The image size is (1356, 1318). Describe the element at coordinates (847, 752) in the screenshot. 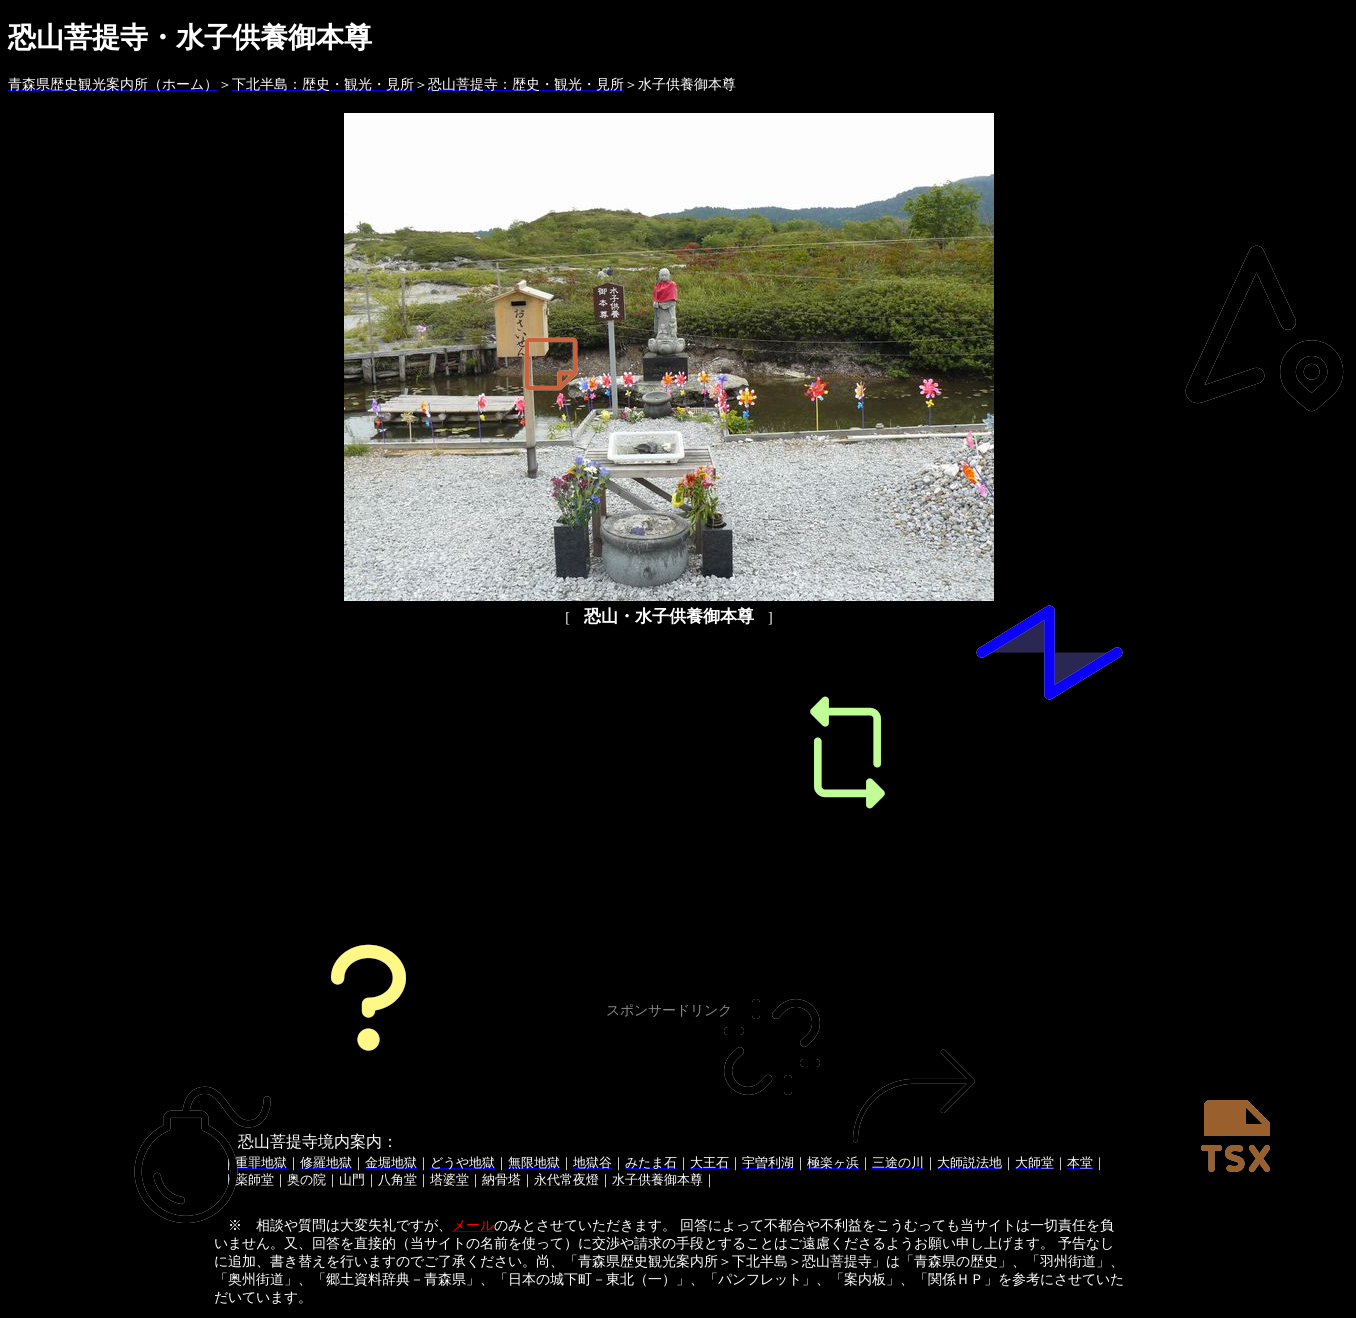

I see `rotate device orientation` at that location.